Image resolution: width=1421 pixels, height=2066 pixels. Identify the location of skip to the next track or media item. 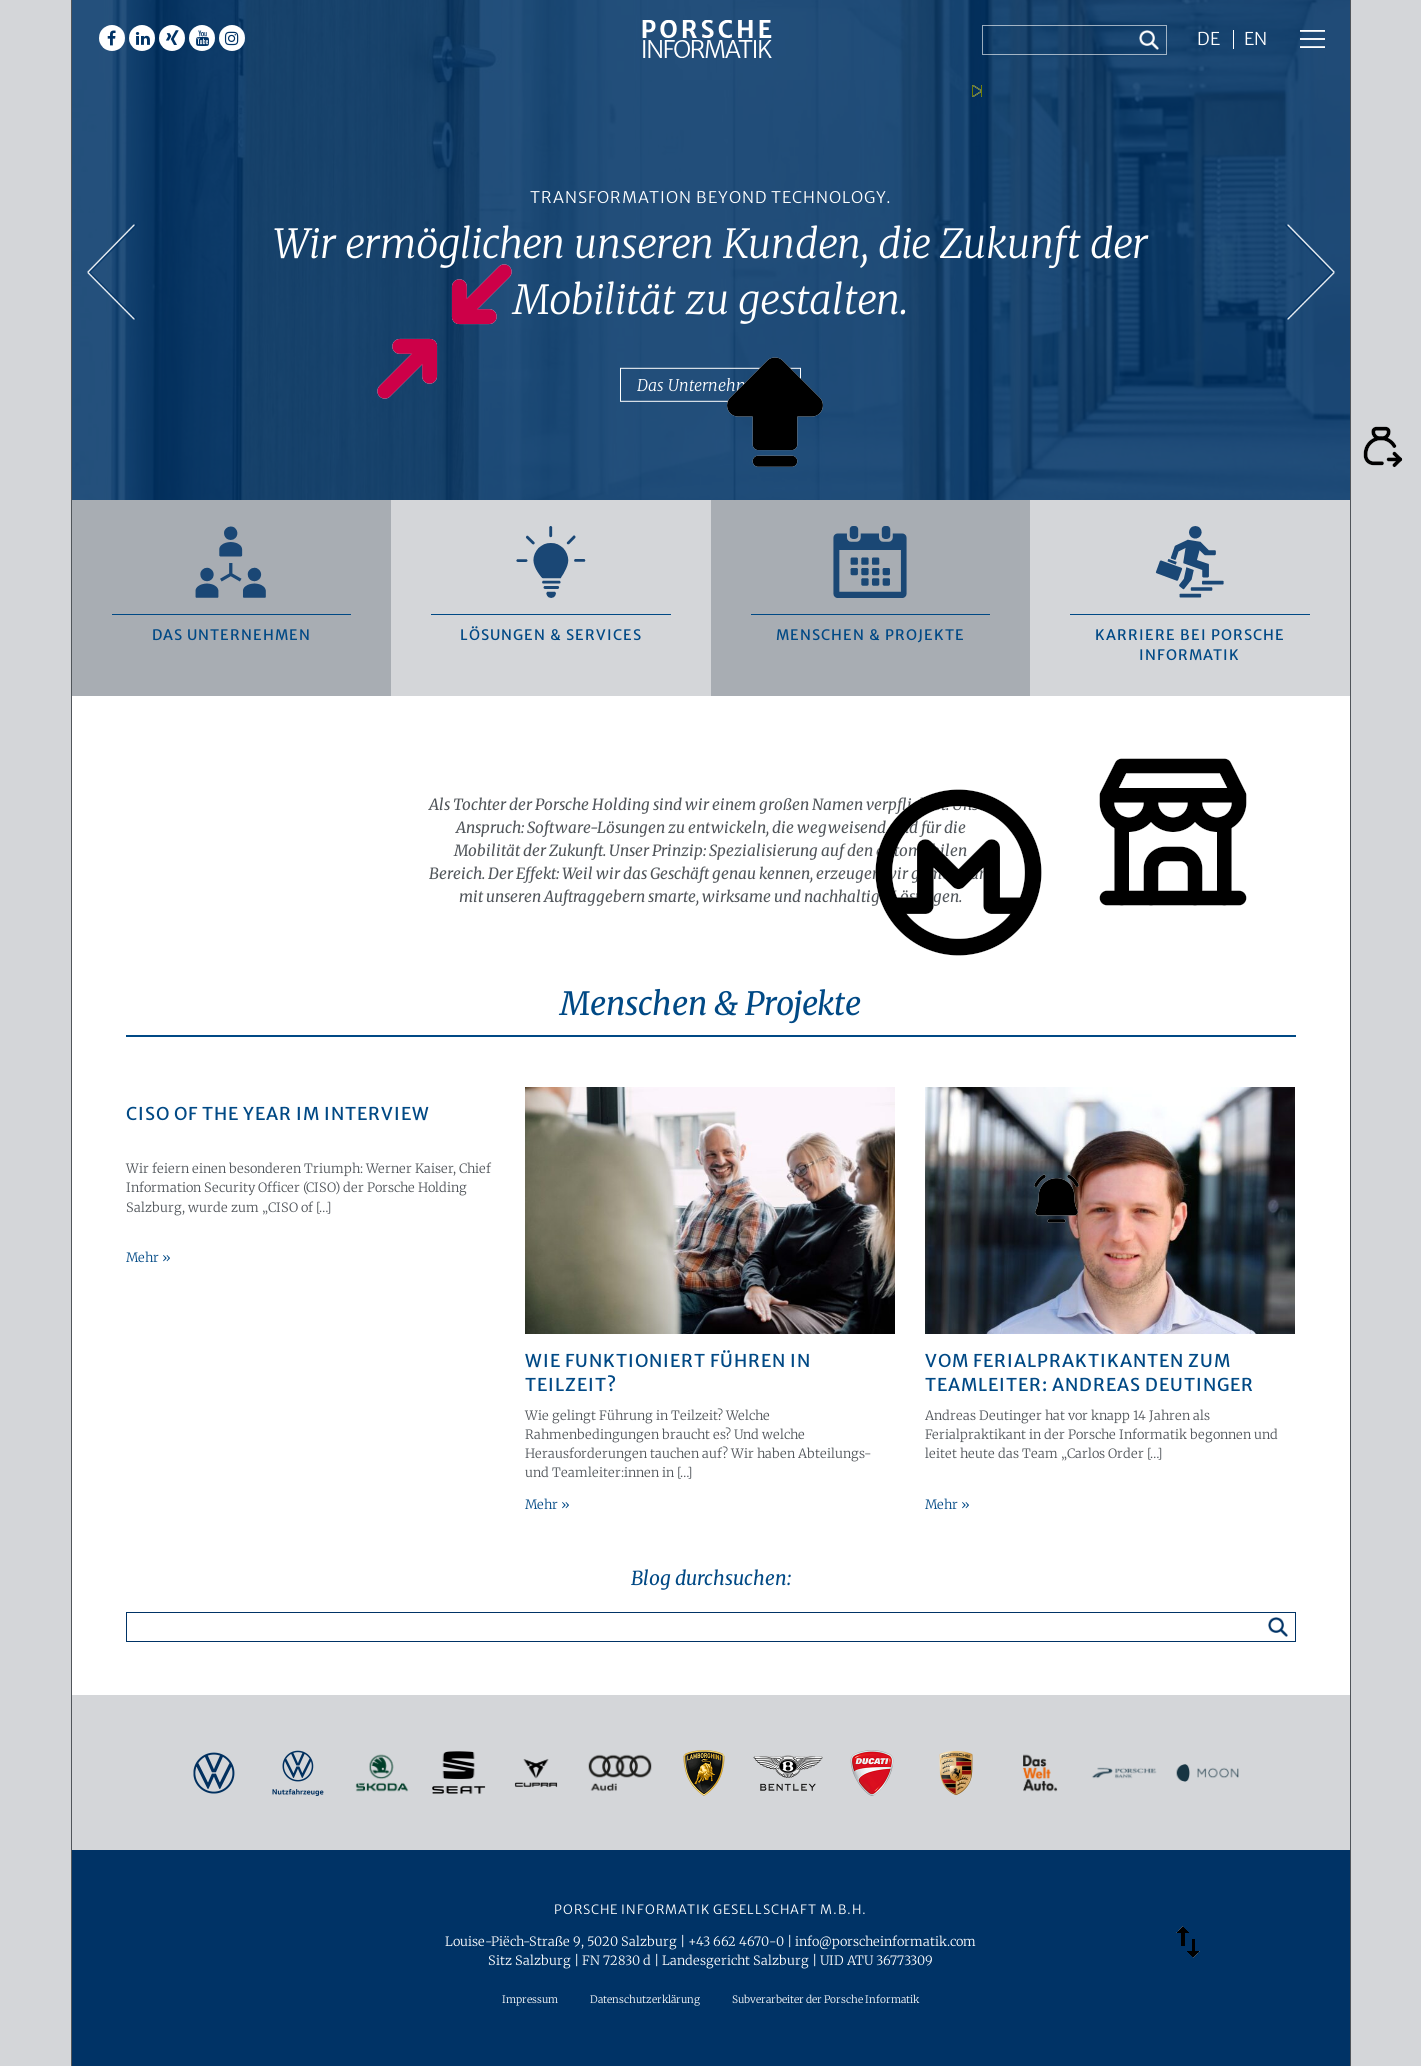
(977, 91).